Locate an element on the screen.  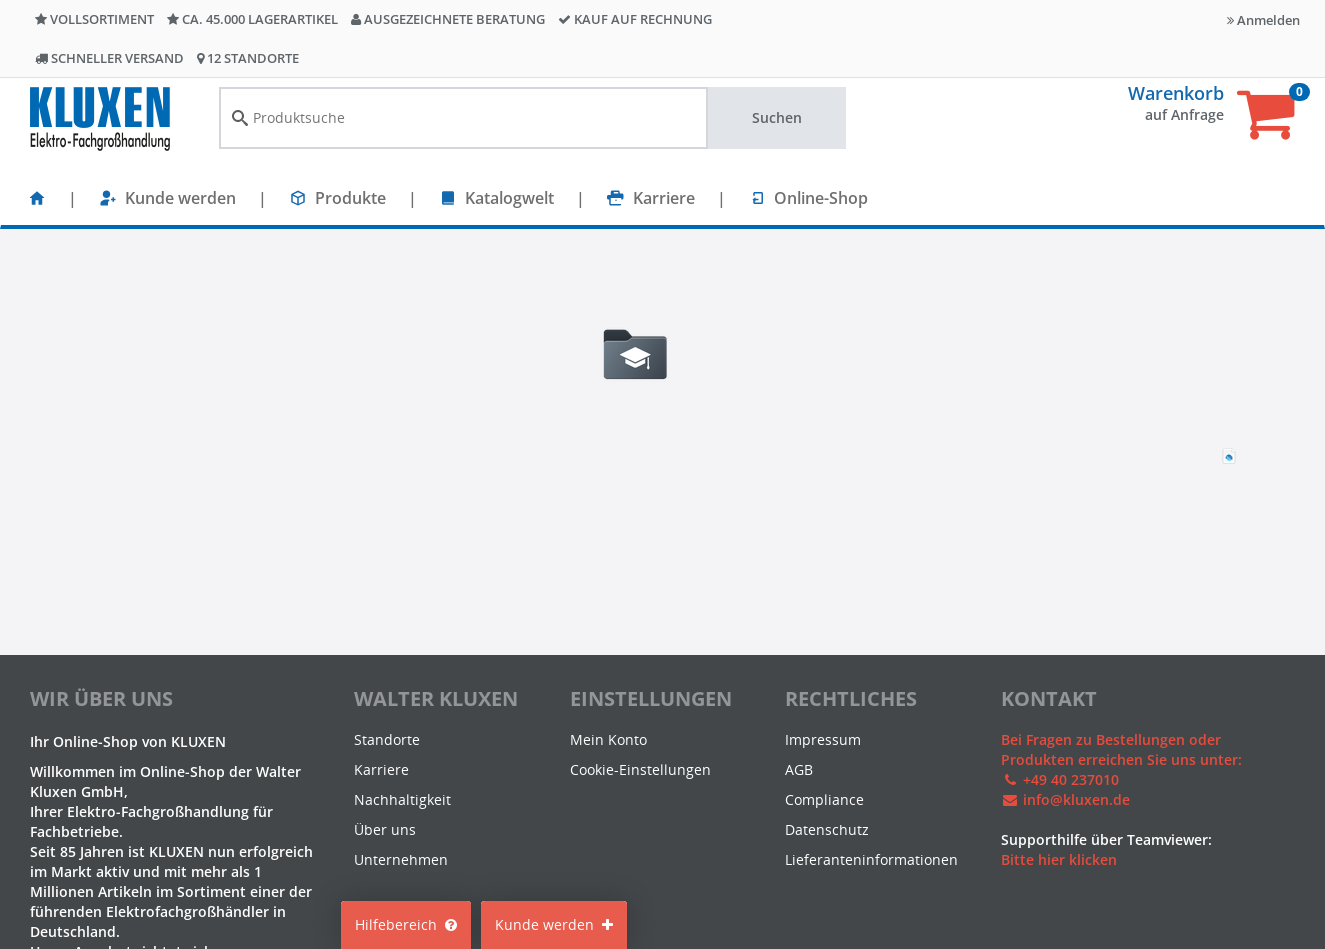
a dart programming language source file is located at coordinates (1229, 456).